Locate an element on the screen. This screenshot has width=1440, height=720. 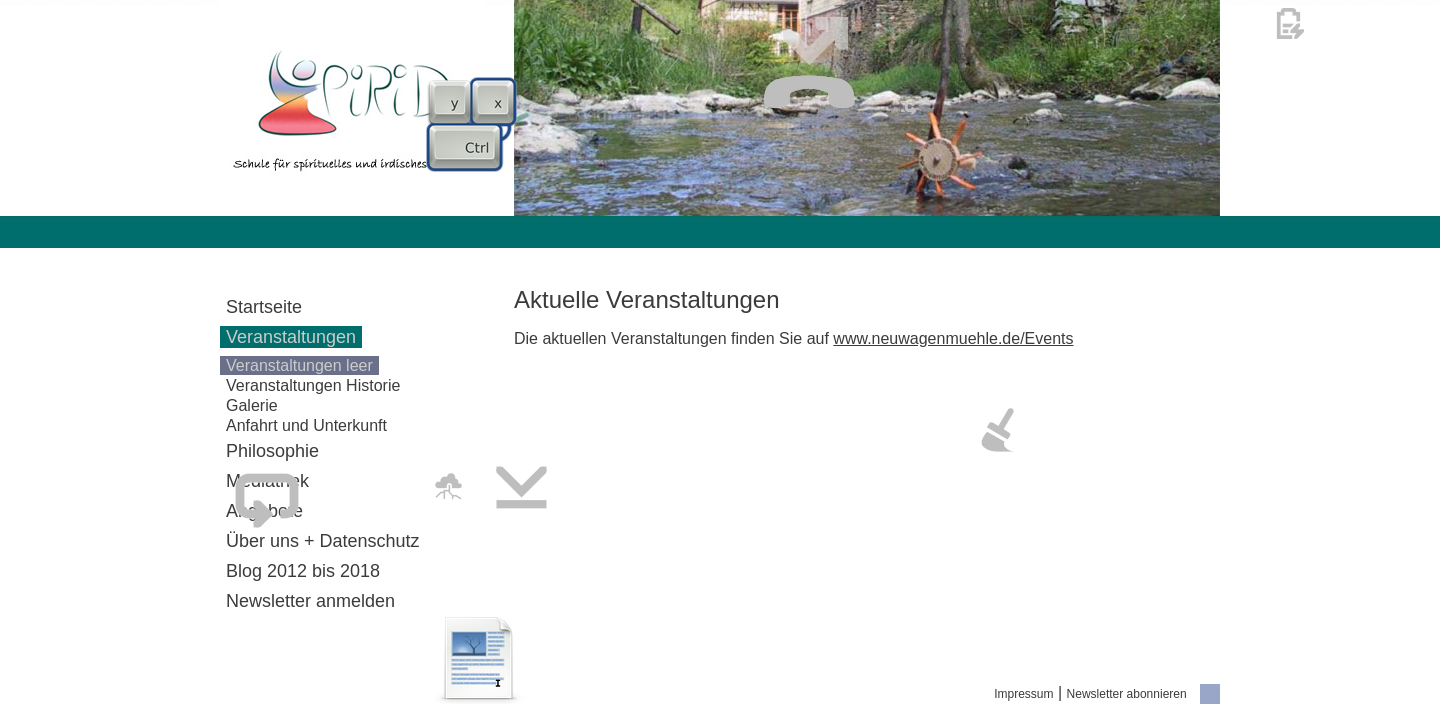
scroll to bottom of page or list is located at coordinates (521, 487).